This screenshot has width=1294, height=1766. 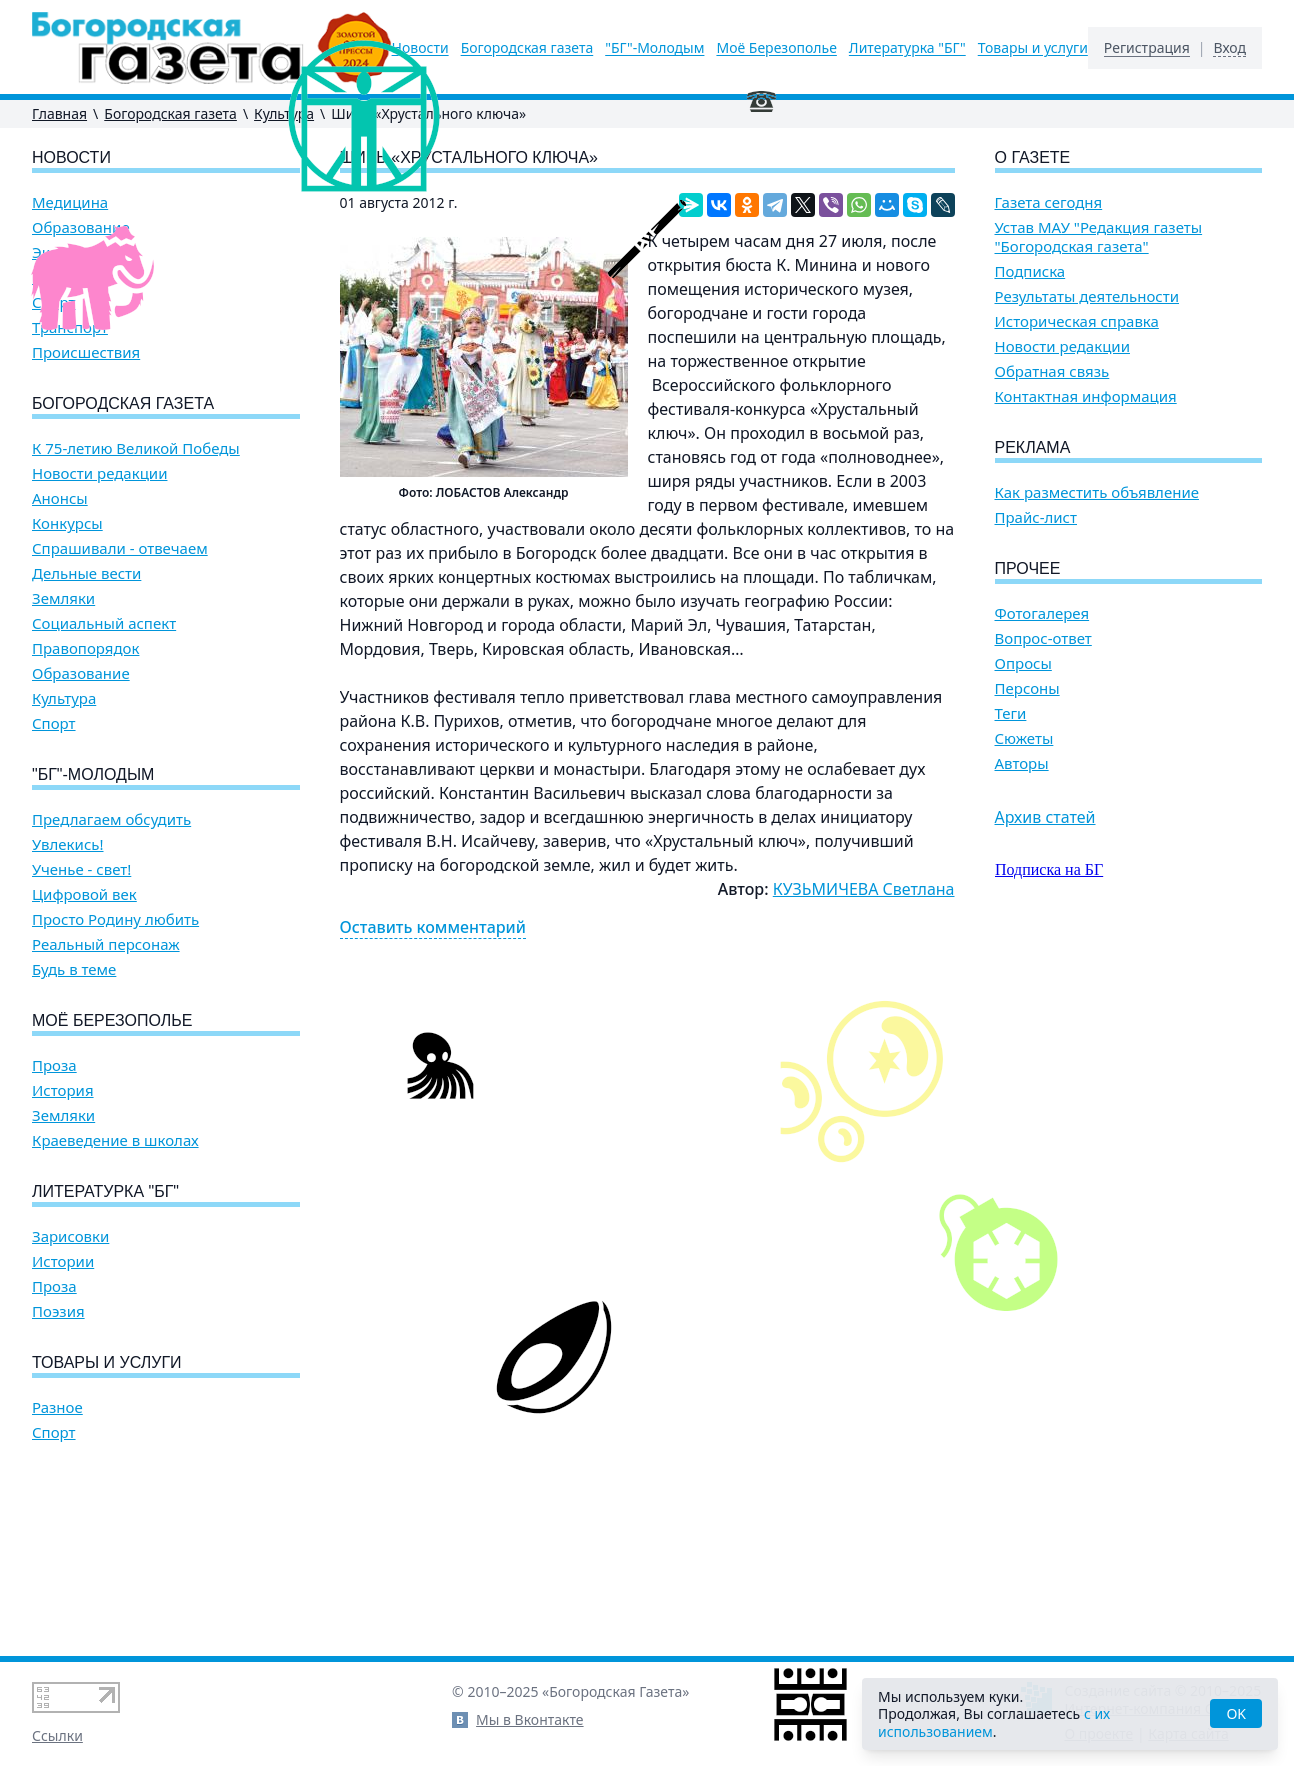 I want to click on access game inventory or storage grid, so click(x=810, y=1704).